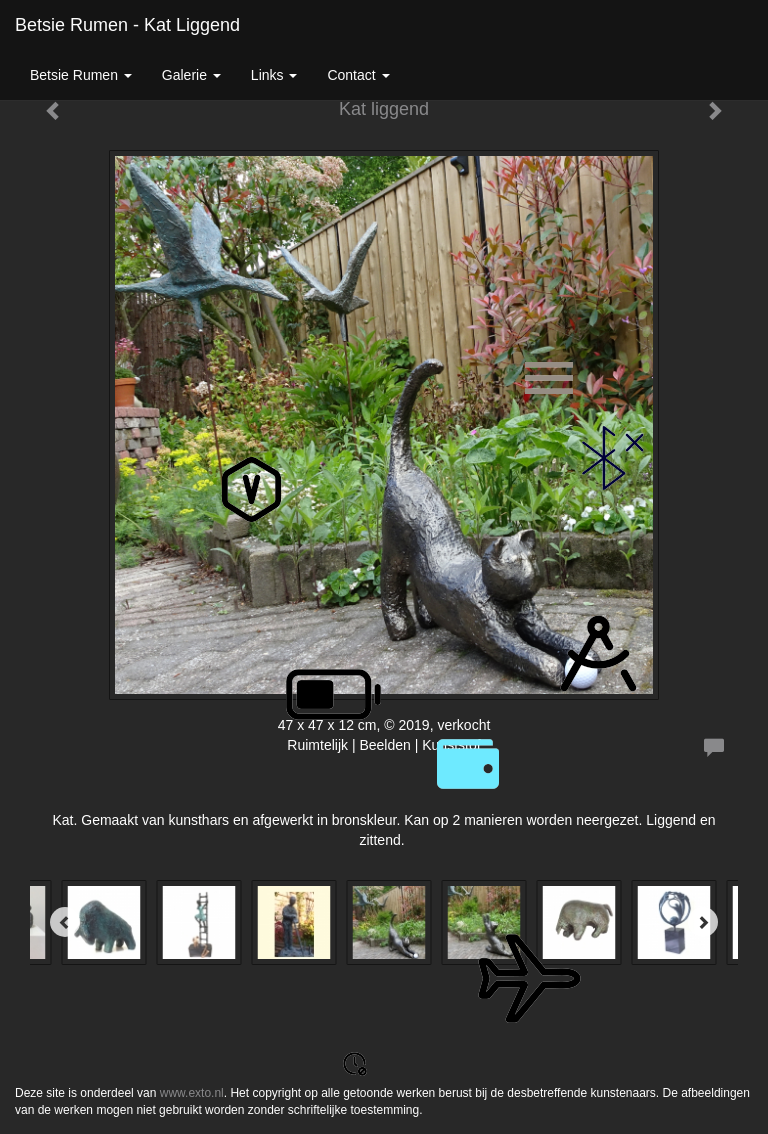 The height and width of the screenshot is (1134, 768). Describe the element at coordinates (333, 694) in the screenshot. I see `indicates battery at 50% charge level` at that location.